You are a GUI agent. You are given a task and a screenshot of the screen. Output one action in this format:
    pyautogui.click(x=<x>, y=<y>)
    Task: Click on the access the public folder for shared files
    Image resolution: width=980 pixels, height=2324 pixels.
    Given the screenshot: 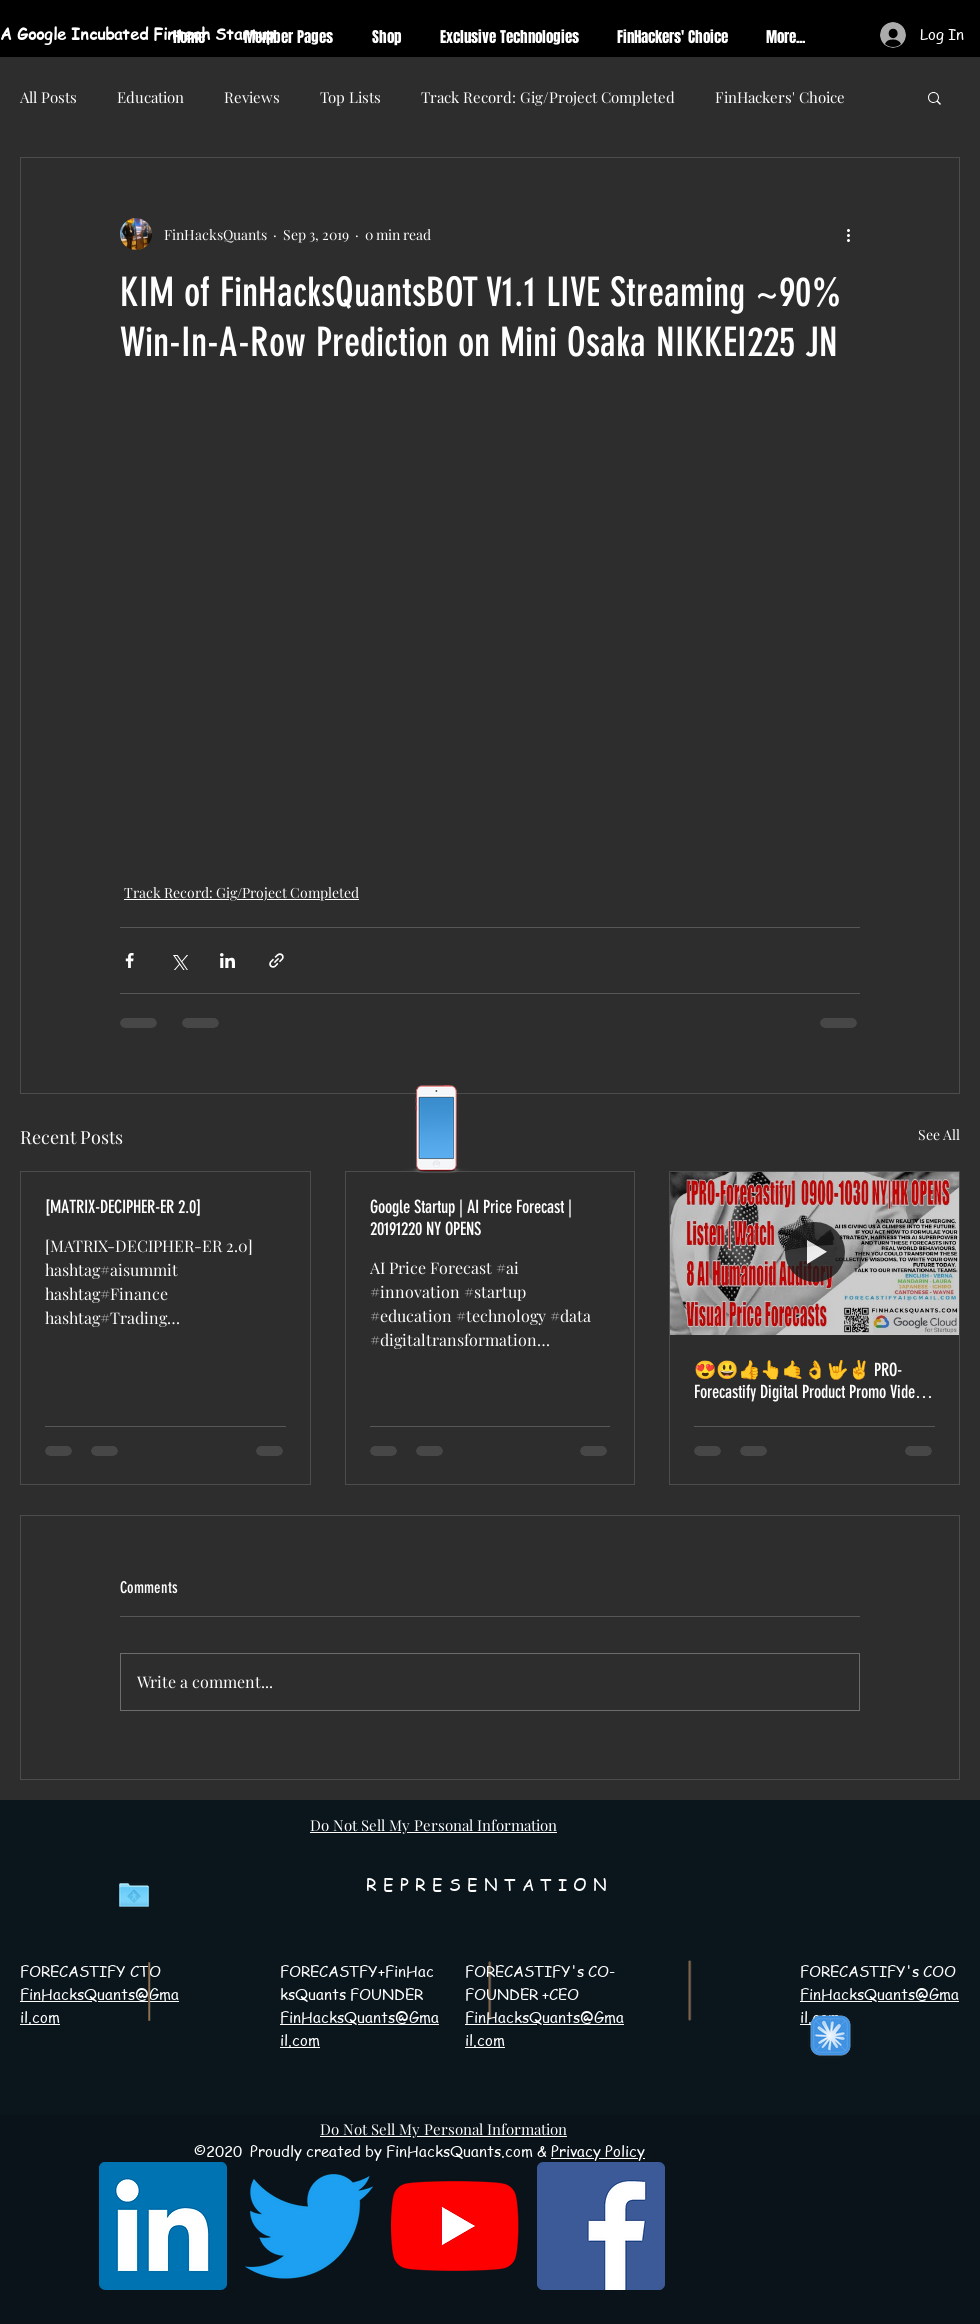 What is the action you would take?
    pyautogui.click(x=134, y=1895)
    